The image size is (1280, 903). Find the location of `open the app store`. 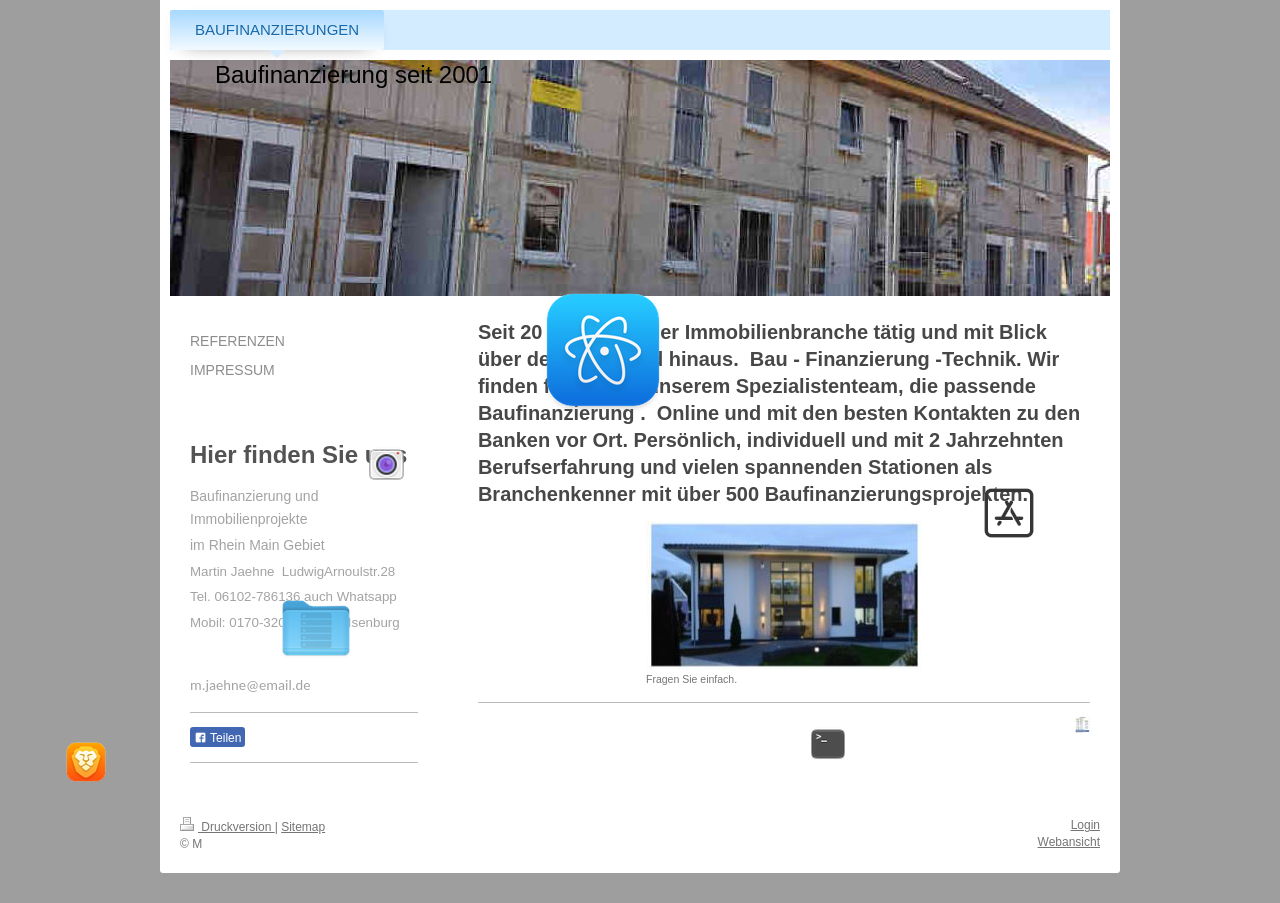

open the app store is located at coordinates (1009, 513).